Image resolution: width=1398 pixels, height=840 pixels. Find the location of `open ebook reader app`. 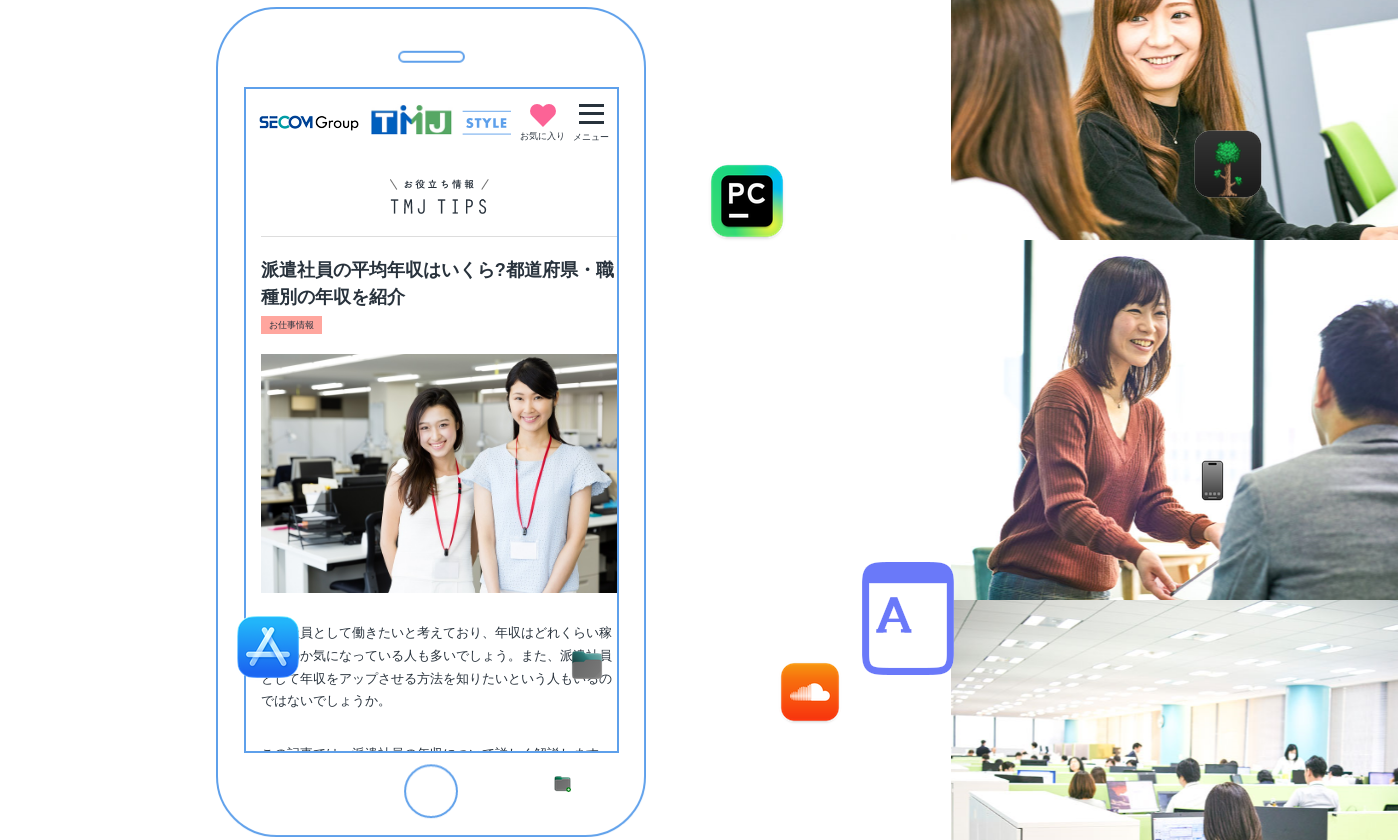

open ebook reader app is located at coordinates (911, 618).